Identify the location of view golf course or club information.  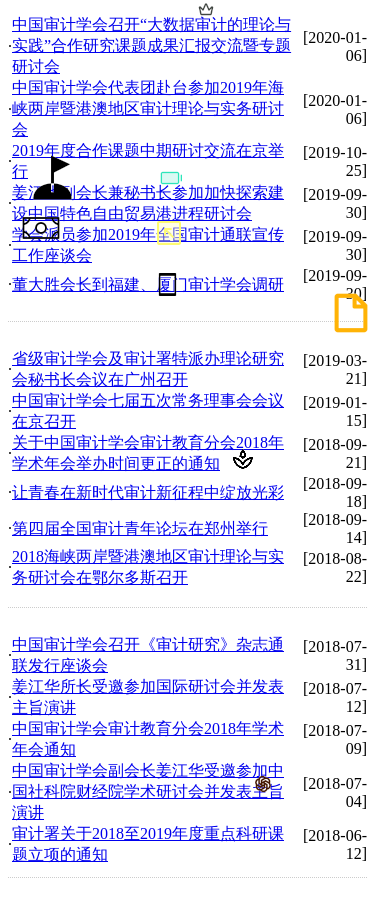
(52, 177).